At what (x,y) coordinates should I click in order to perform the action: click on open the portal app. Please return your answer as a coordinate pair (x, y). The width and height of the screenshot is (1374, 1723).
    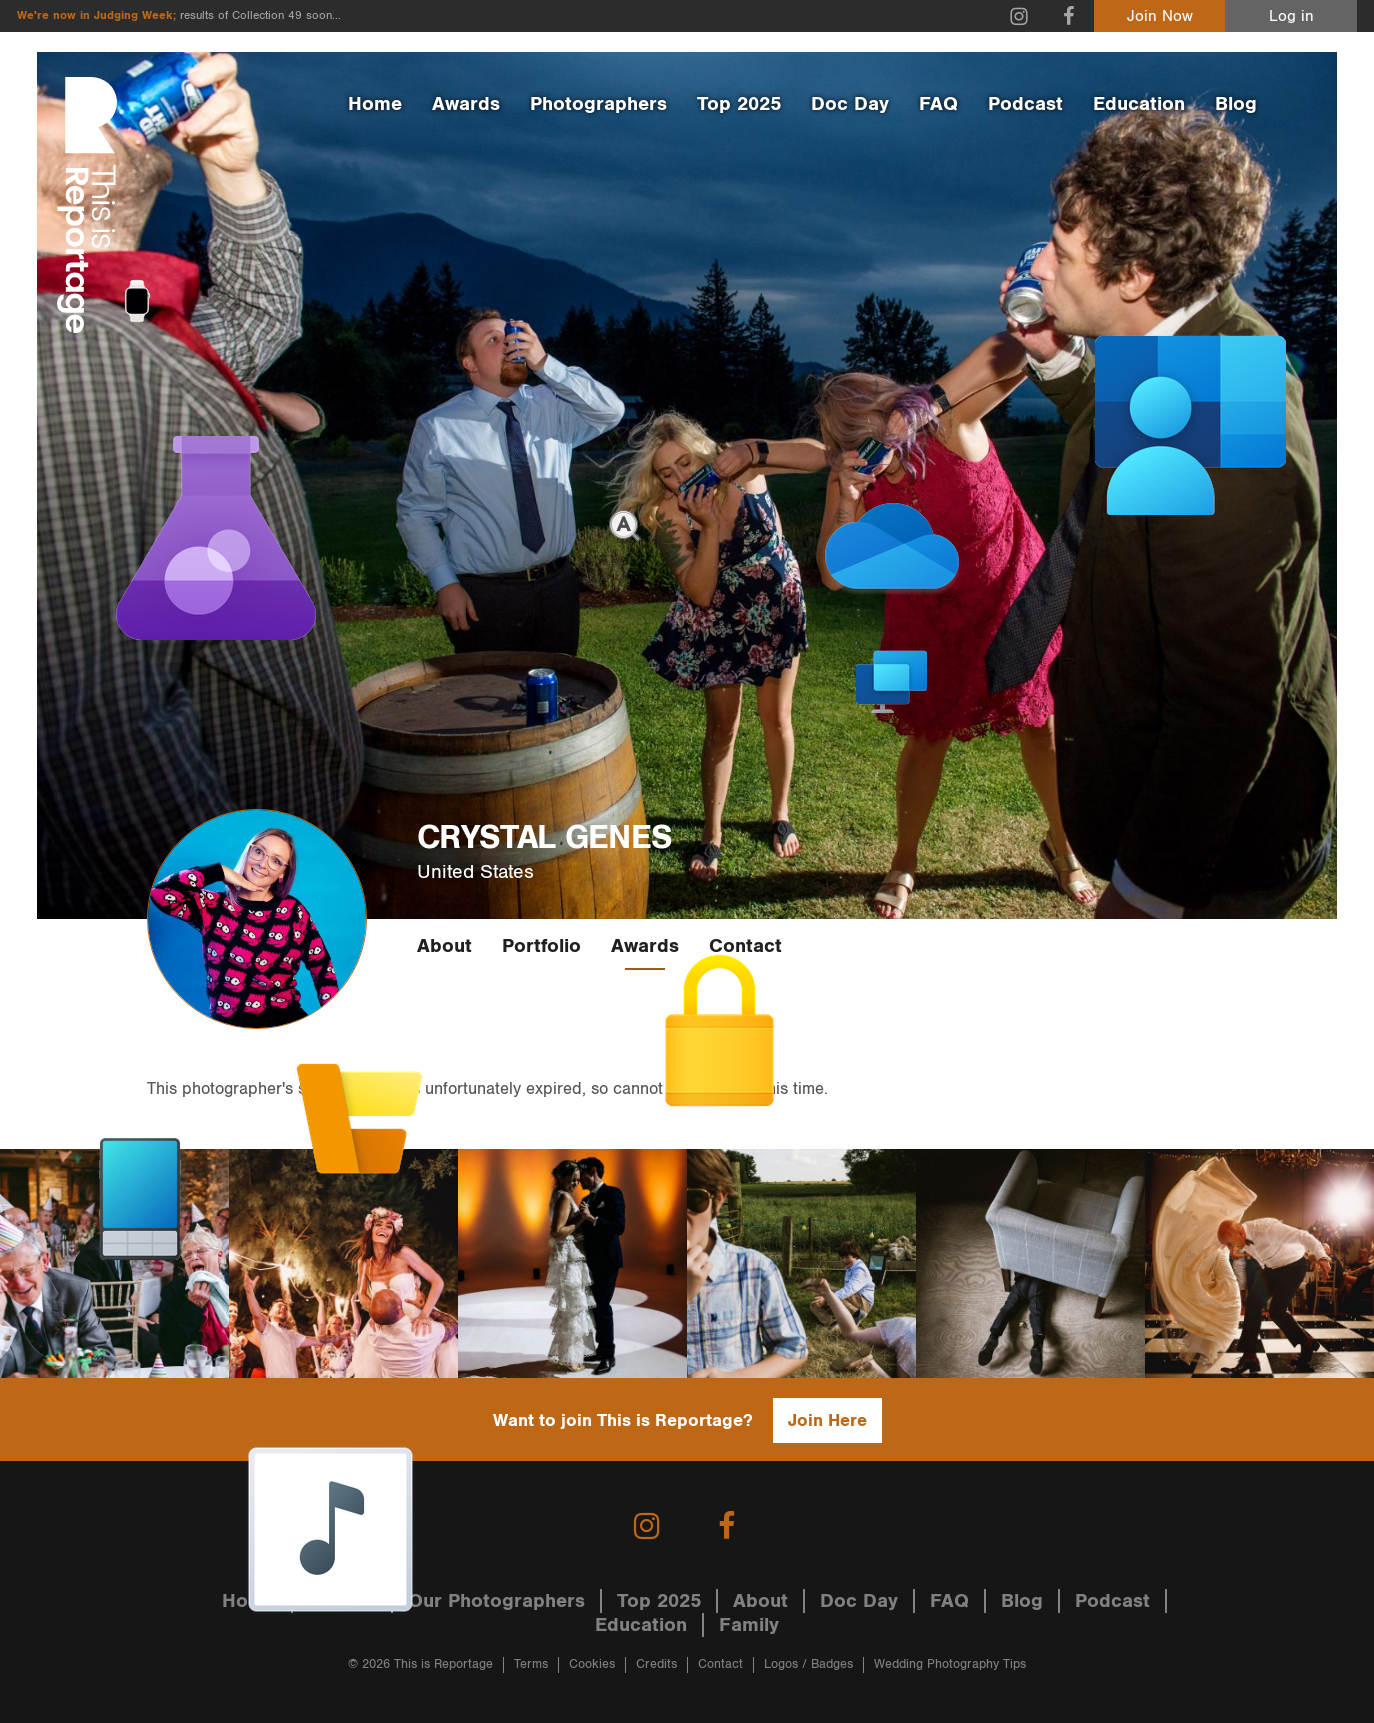
    Looking at the image, I should click on (1190, 419).